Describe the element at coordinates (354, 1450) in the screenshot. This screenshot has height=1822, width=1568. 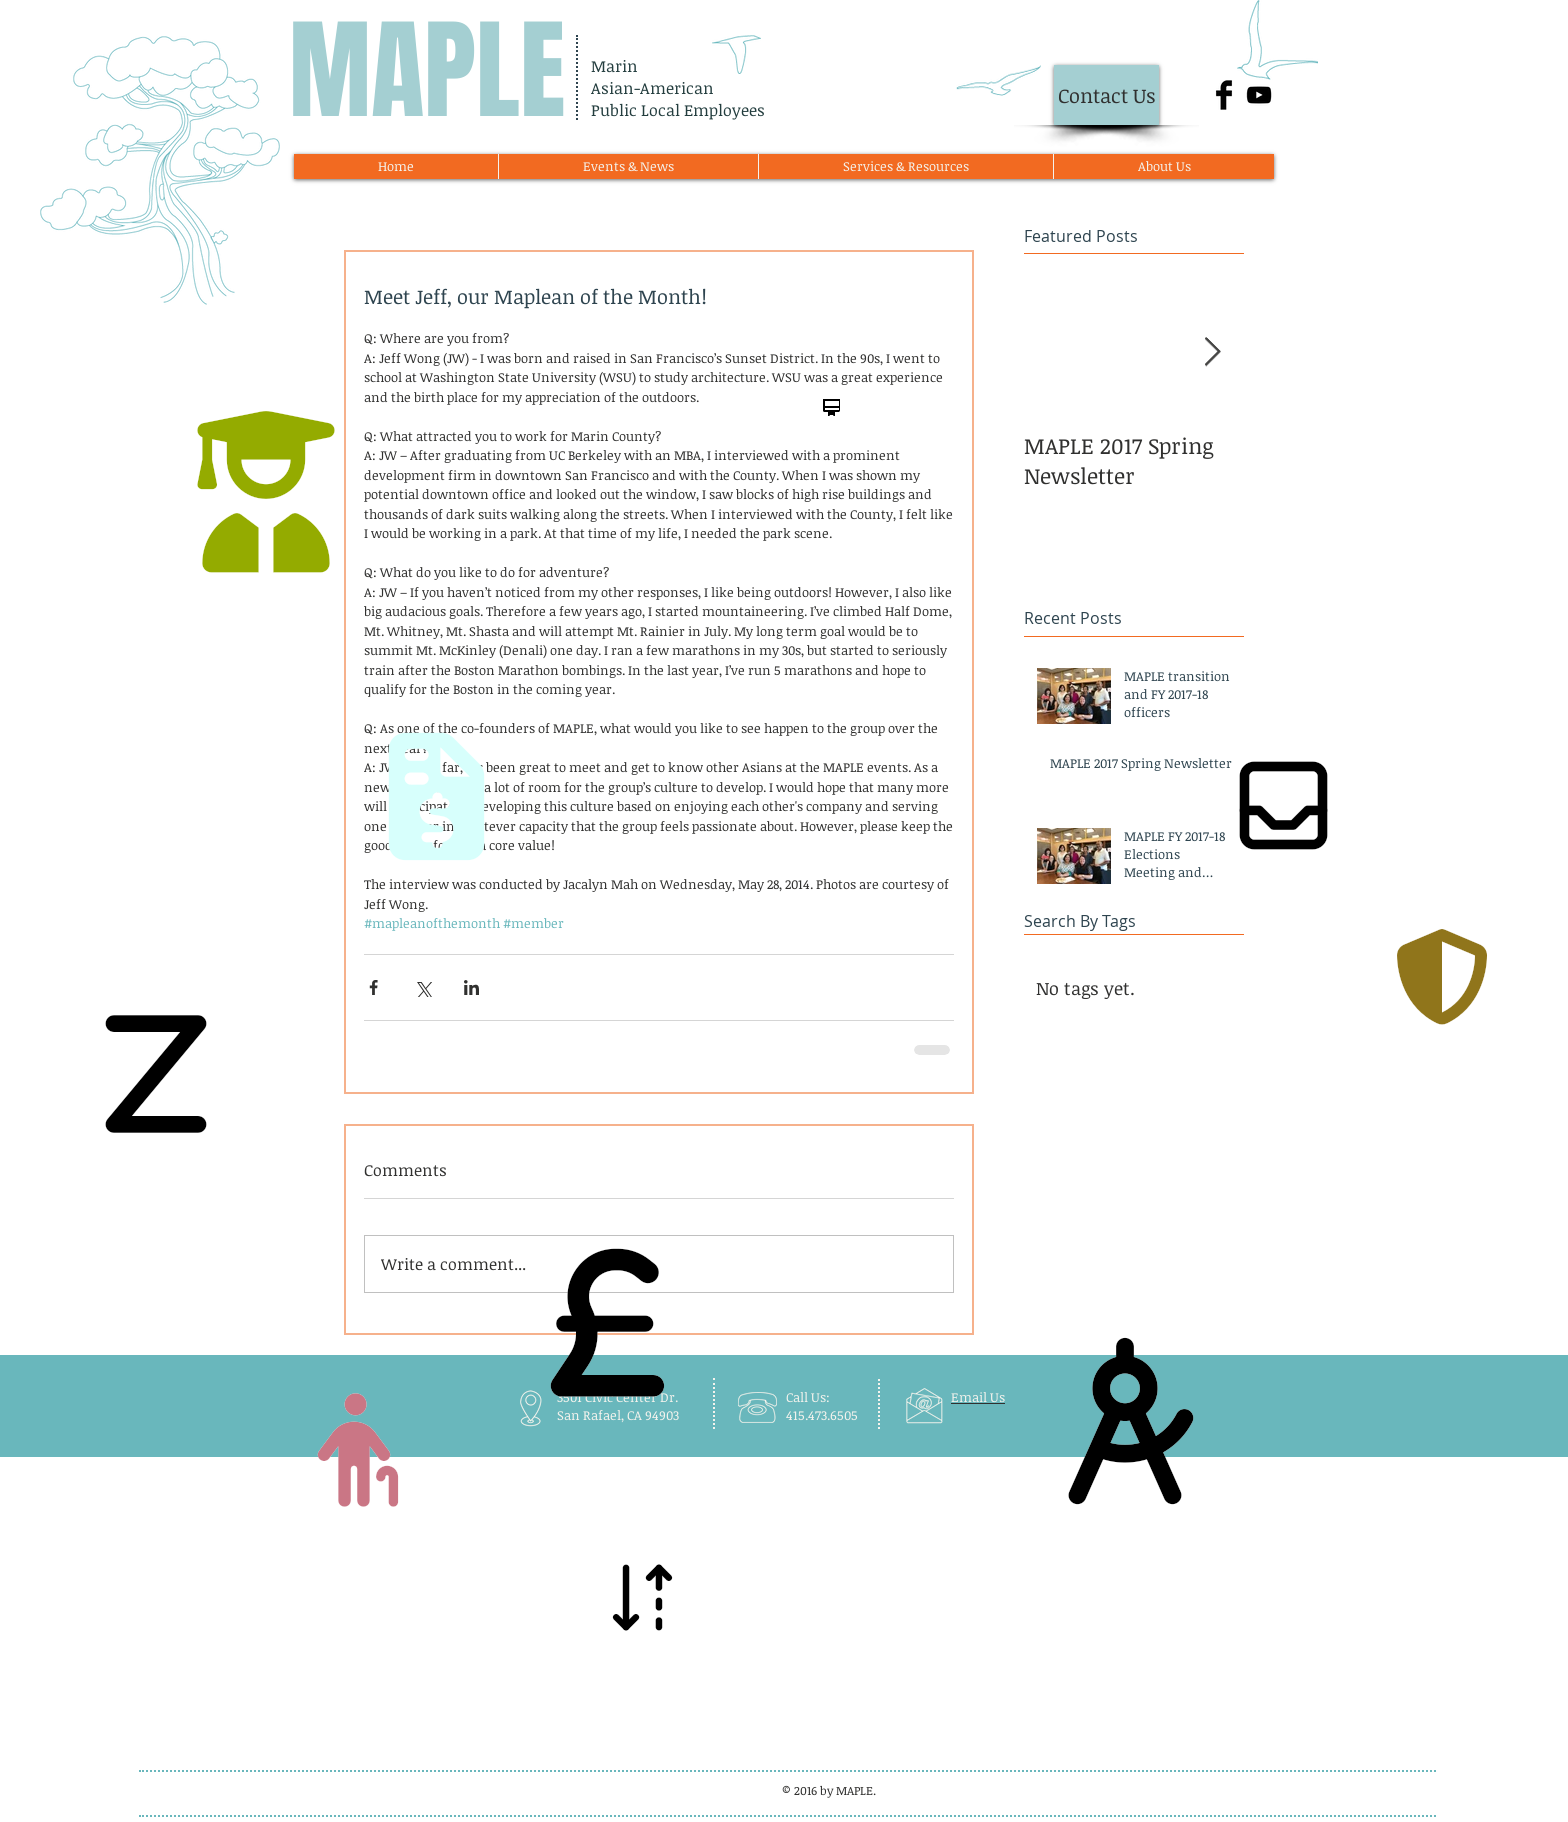
I see `indicates accessibility features or services` at that location.